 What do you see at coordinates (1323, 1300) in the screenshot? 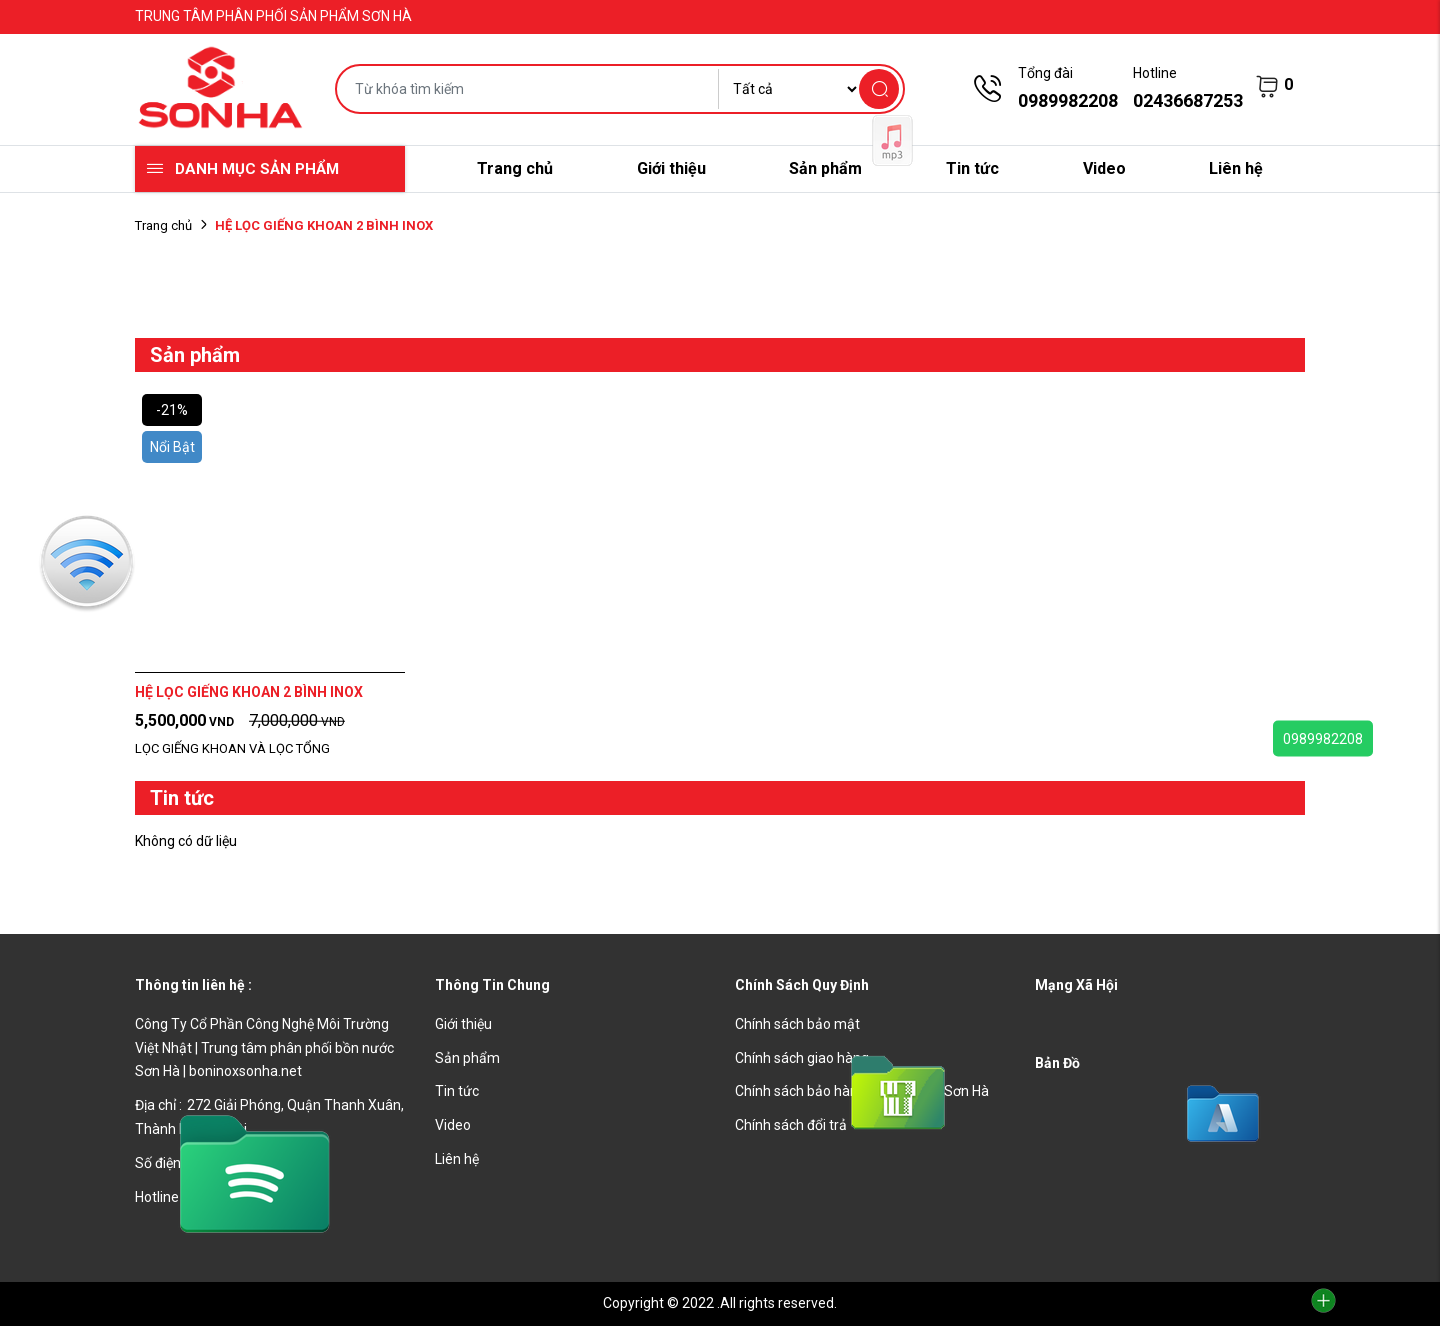
I see `add a new item to a list` at bounding box center [1323, 1300].